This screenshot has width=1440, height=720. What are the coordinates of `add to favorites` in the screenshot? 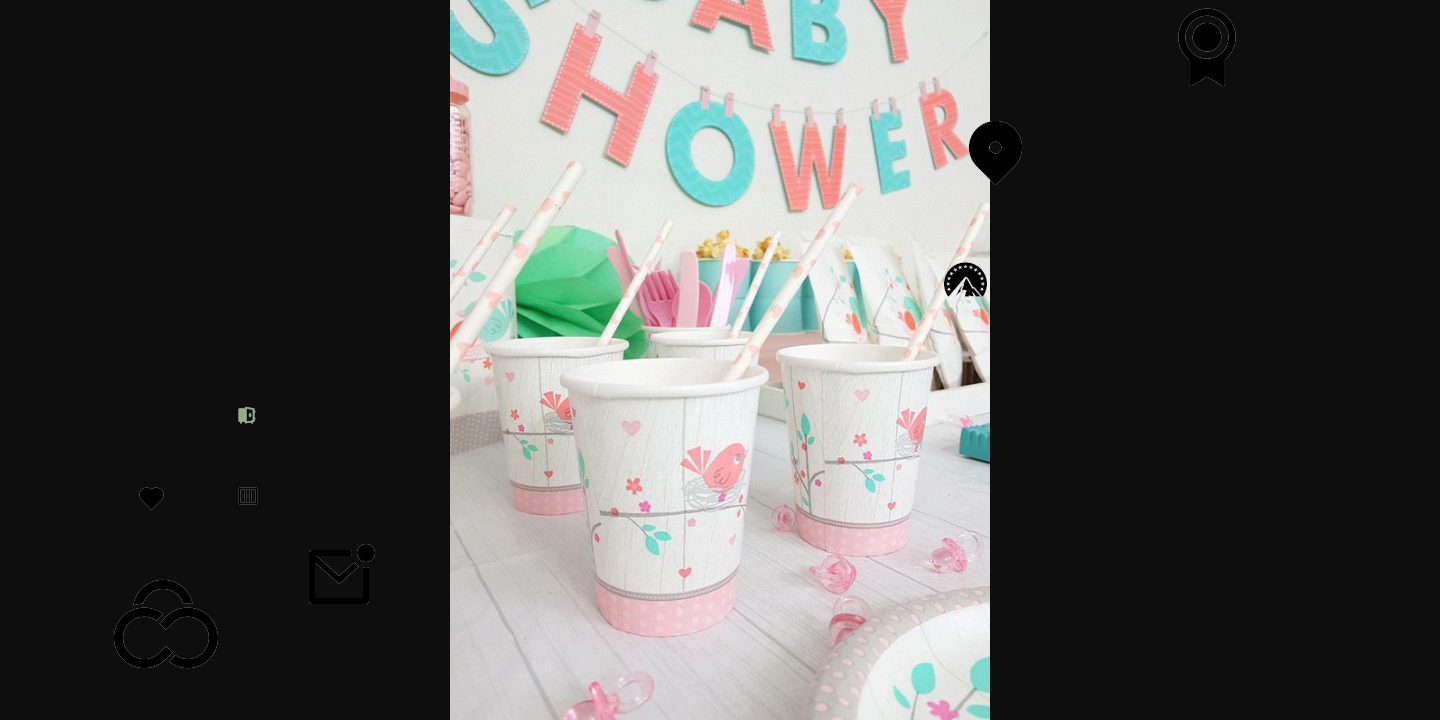 It's located at (151, 498).